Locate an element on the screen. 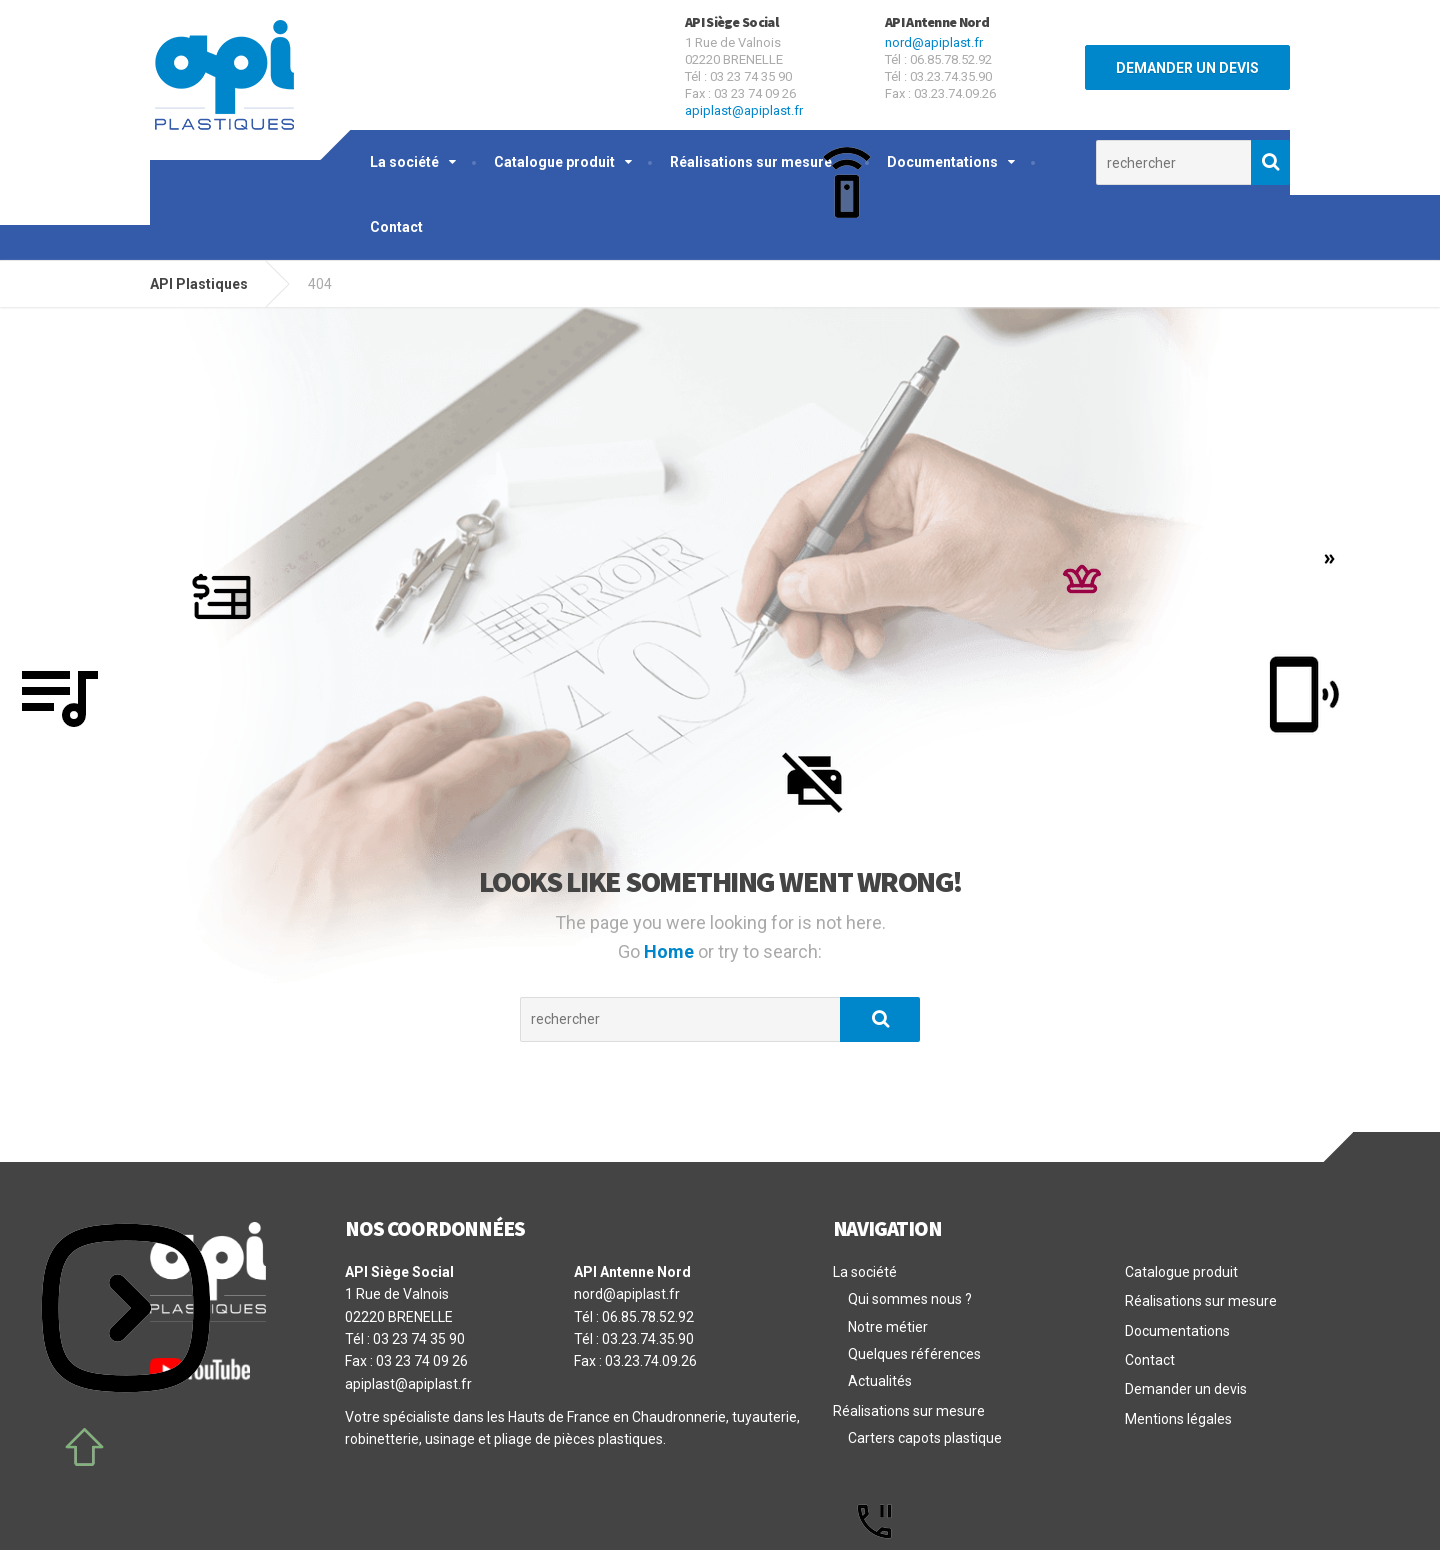 The image size is (1440, 1550). skip forward or advance to next item is located at coordinates (1329, 559).